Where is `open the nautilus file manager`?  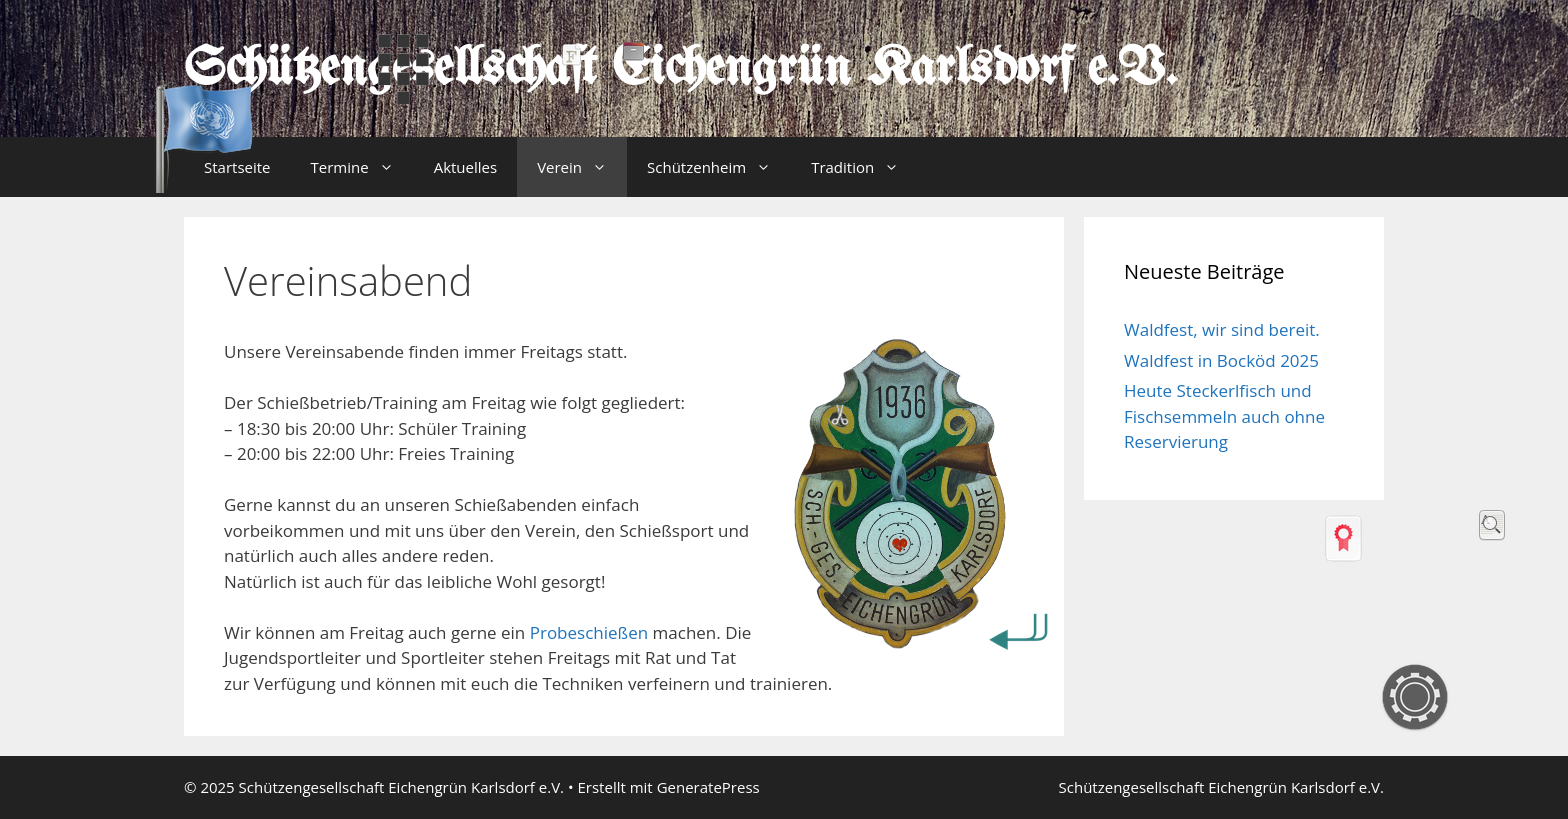
open the nautilus file manager is located at coordinates (633, 50).